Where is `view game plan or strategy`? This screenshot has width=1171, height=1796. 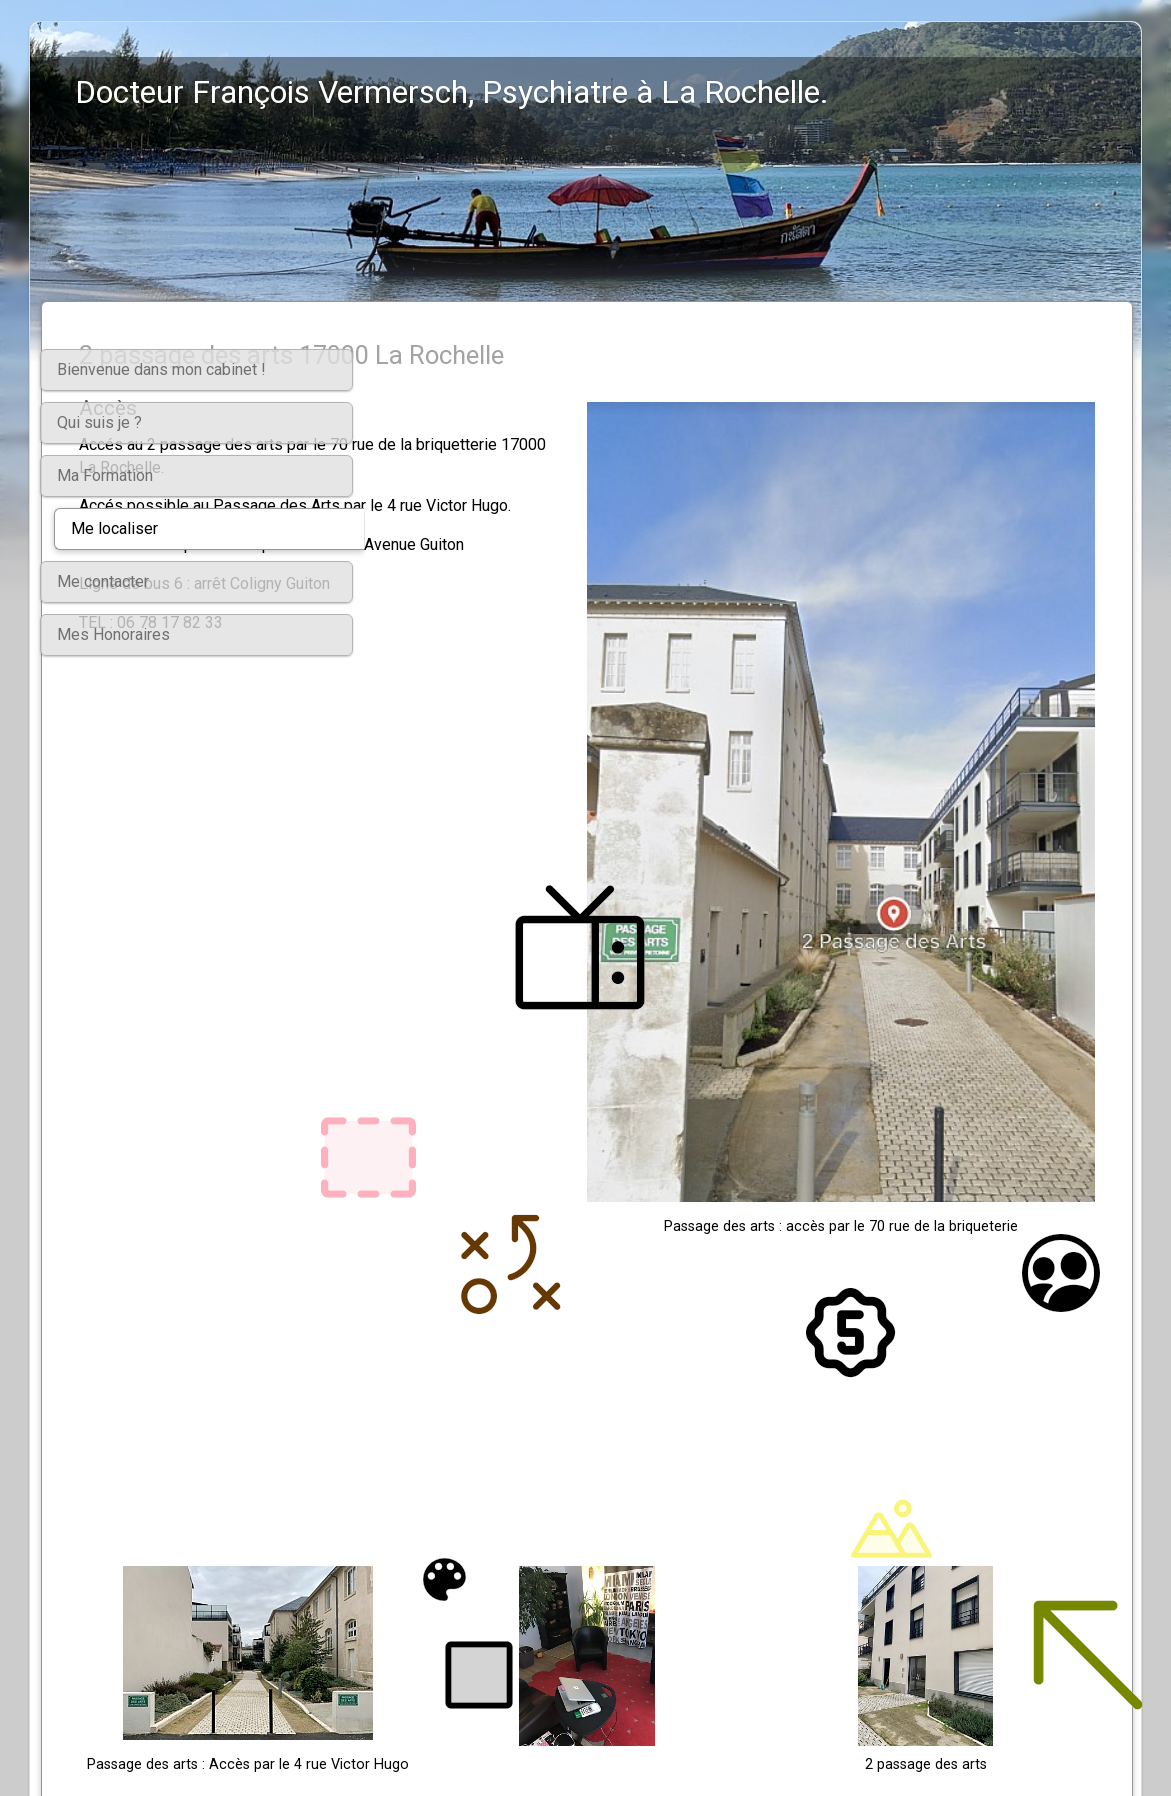 view game plan or strategy is located at coordinates (506, 1264).